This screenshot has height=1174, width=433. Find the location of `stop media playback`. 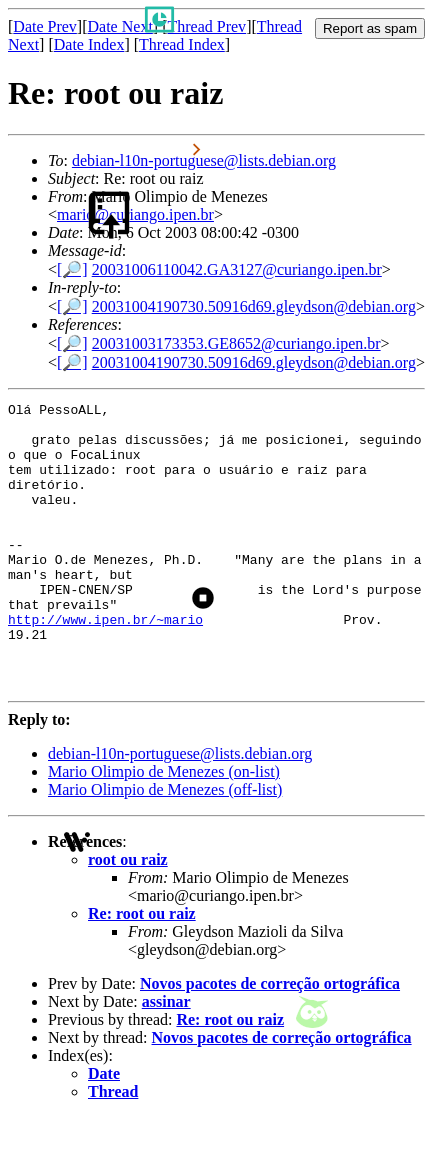

stop media playback is located at coordinates (203, 598).